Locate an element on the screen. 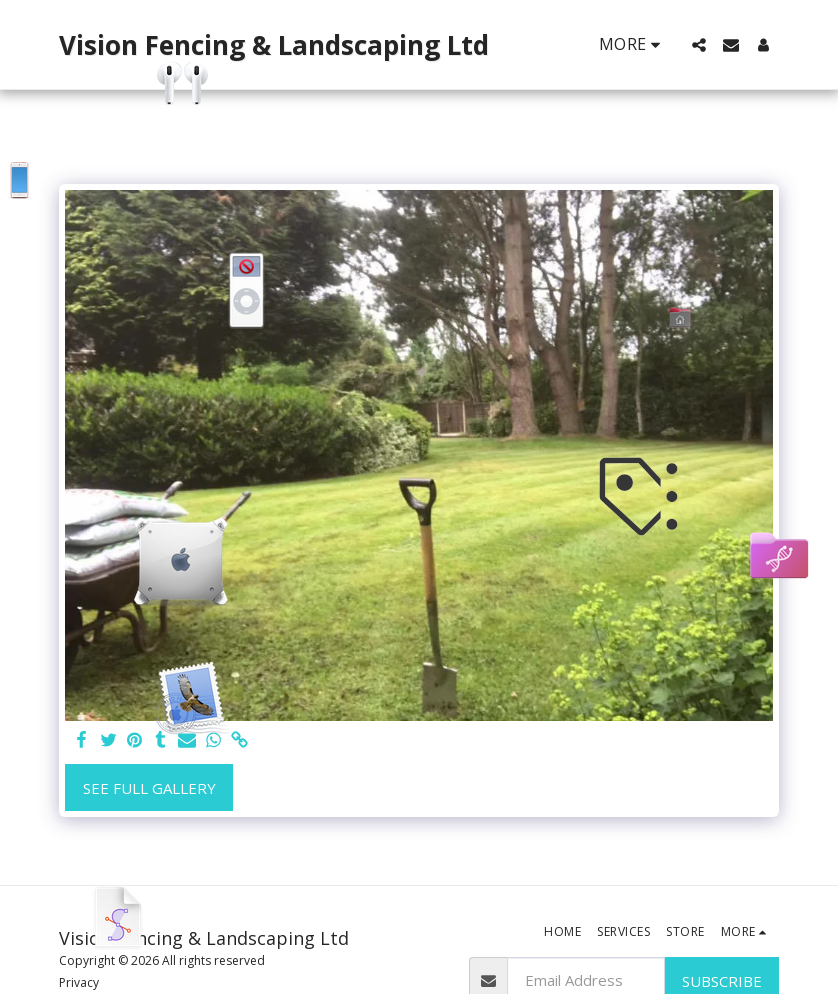  iPod Touch device connected is located at coordinates (19, 180).